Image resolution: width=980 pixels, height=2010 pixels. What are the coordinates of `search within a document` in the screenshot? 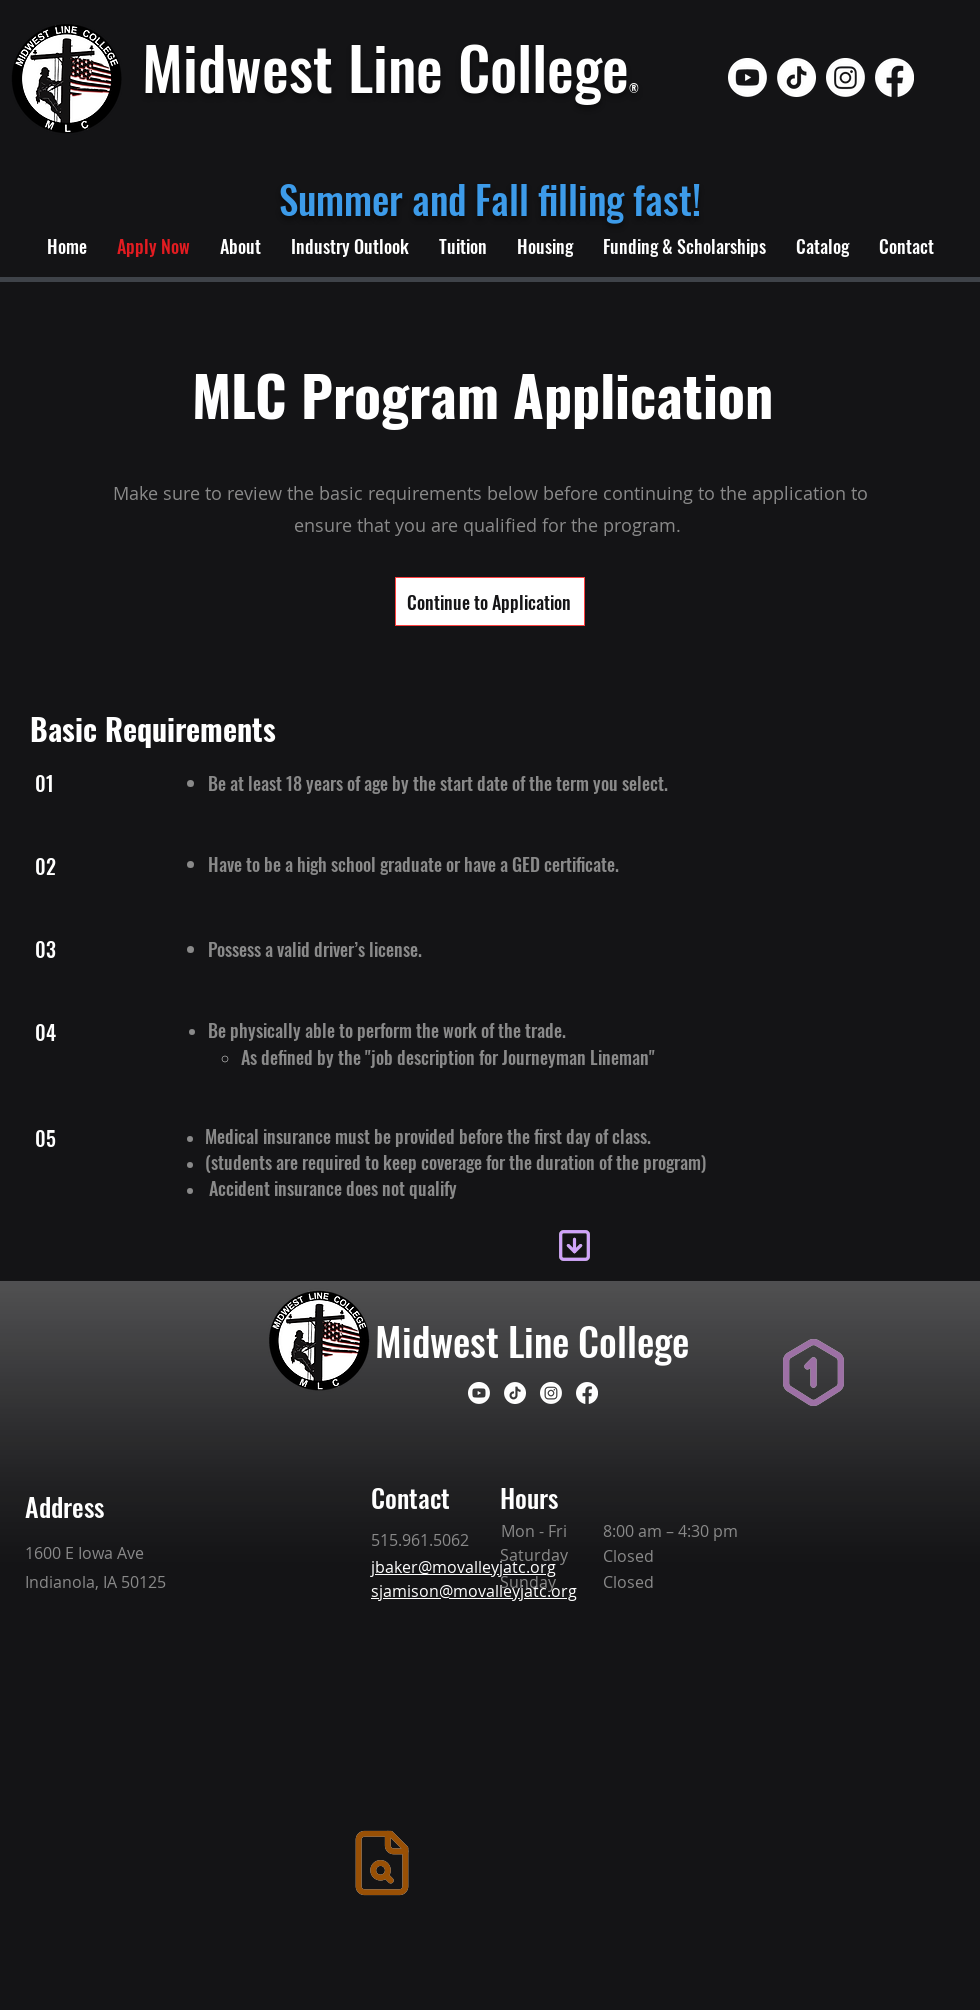 It's located at (382, 1863).